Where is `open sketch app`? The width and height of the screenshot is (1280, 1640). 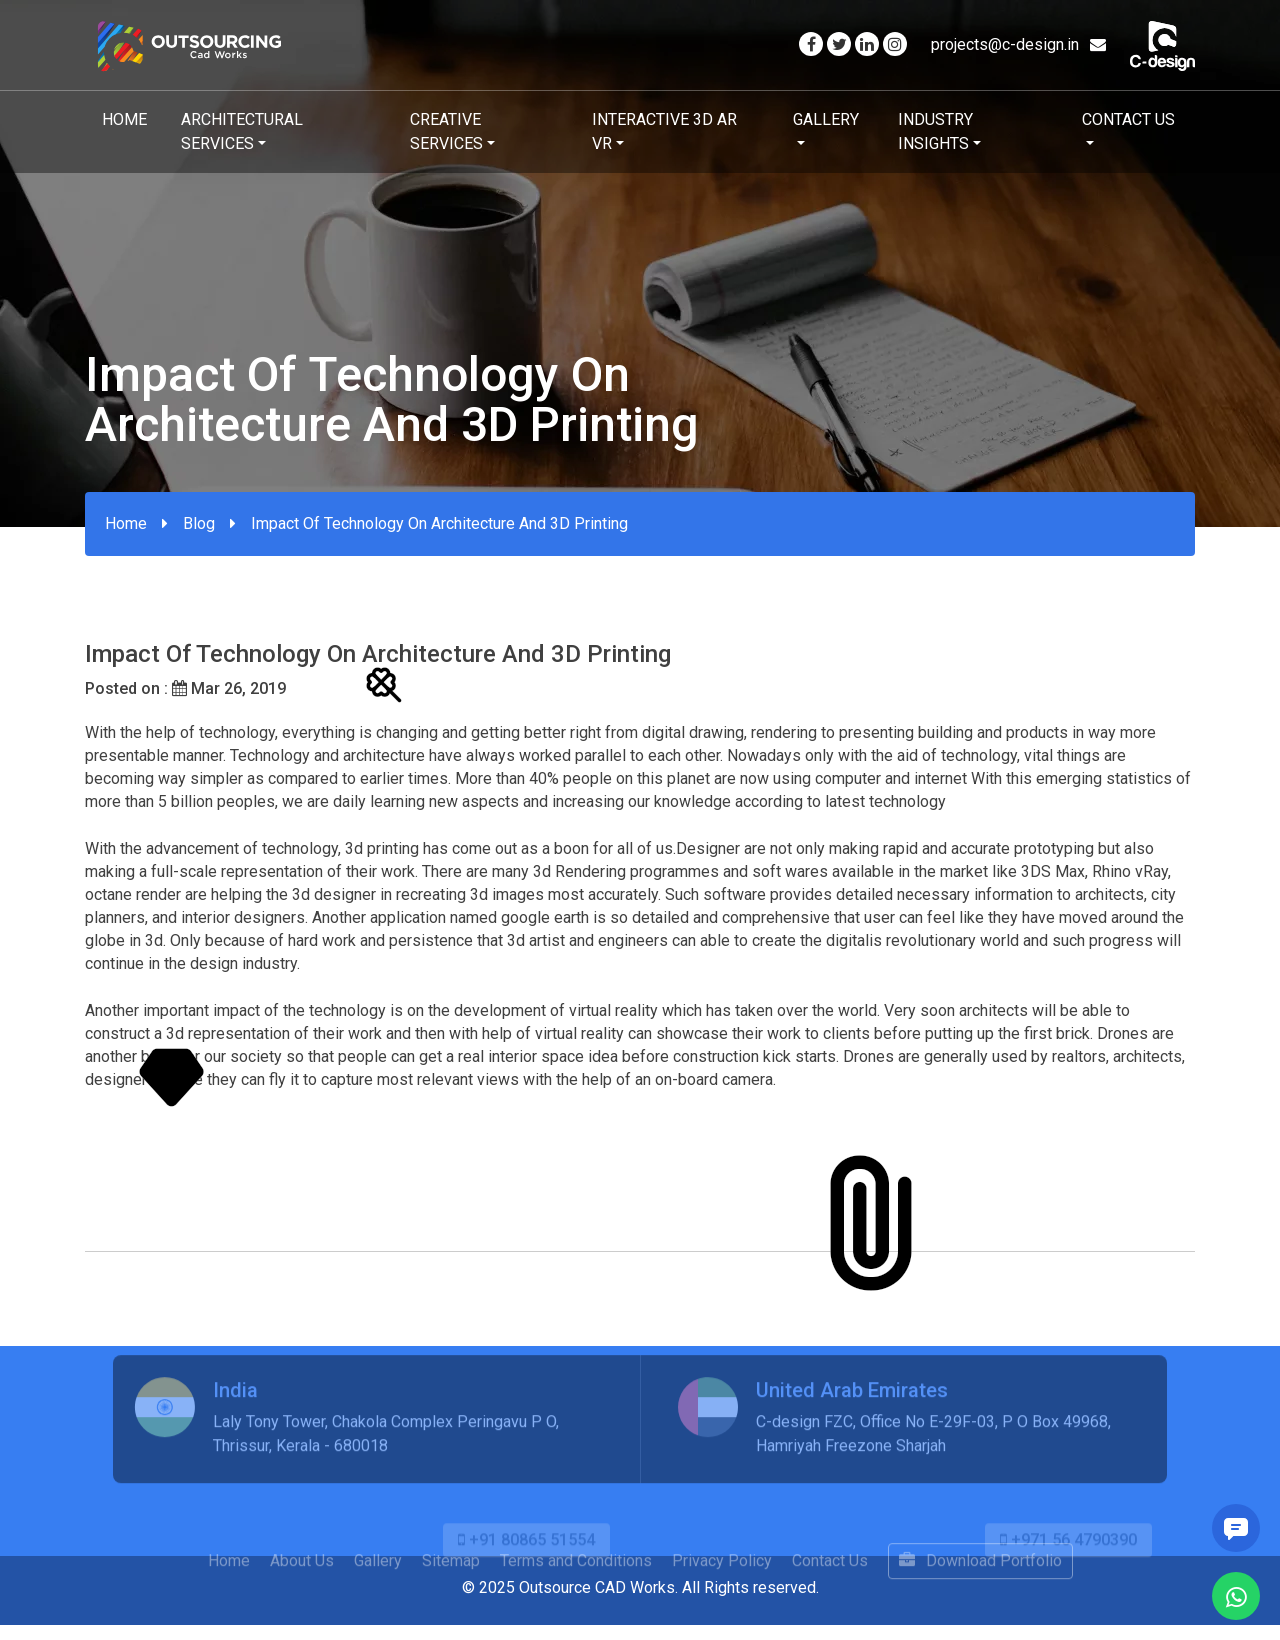
open sketch app is located at coordinates (171, 1077).